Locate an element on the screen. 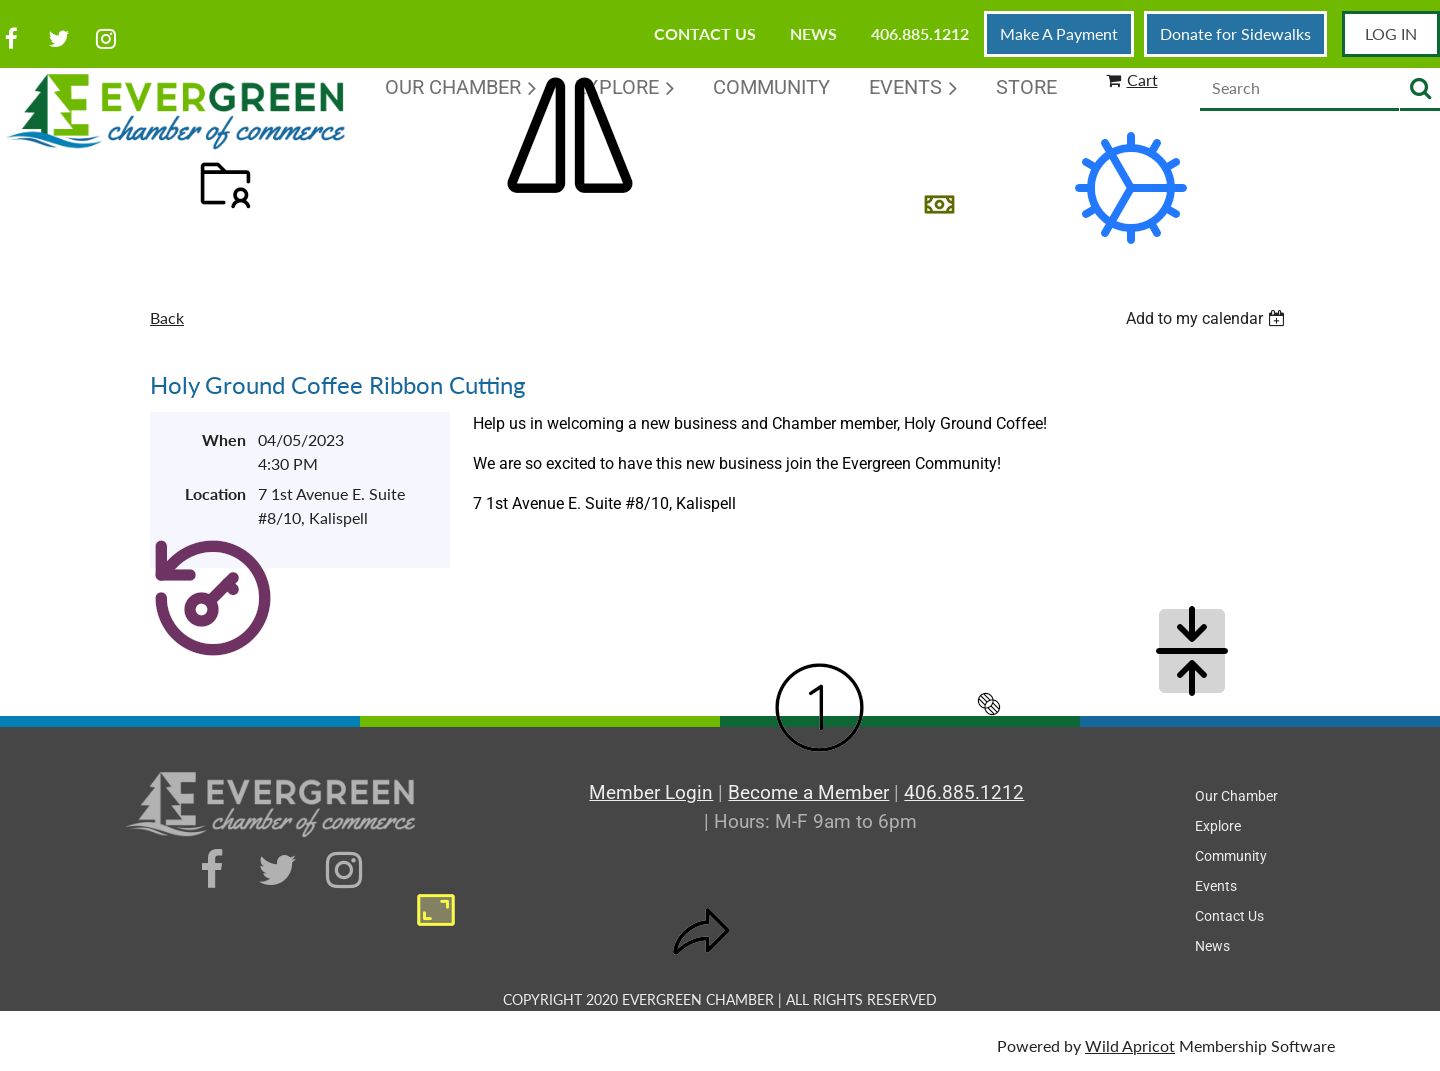 This screenshot has height=1071, width=1440. flip image horizontally is located at coordinates (570, 140).